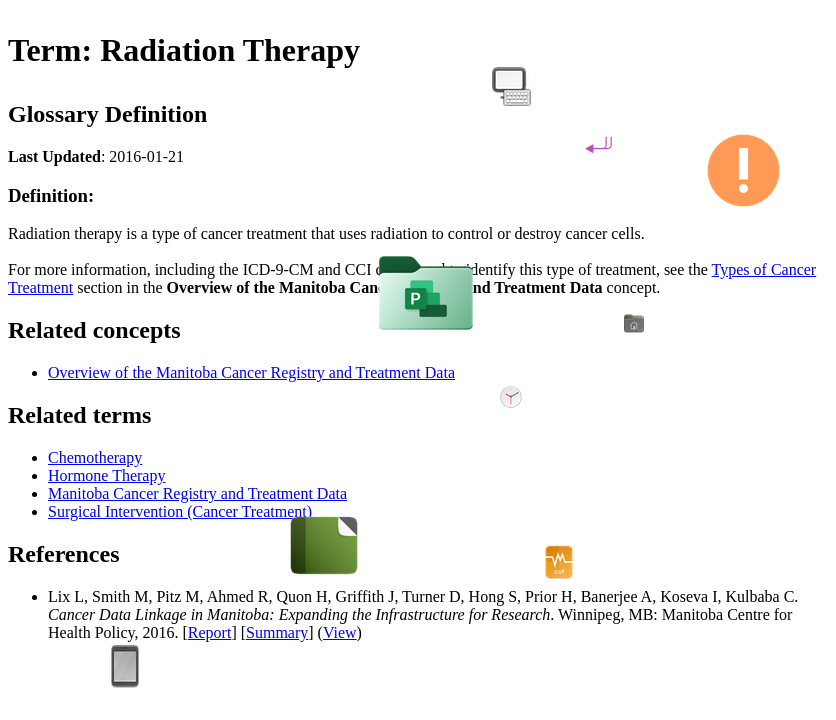 This screenshot has width=836, height=720. What do you see at coordinates (324, 543) in the screenshot?
I see `change desktop wallpaper settings` at bounding box center [324, 543].